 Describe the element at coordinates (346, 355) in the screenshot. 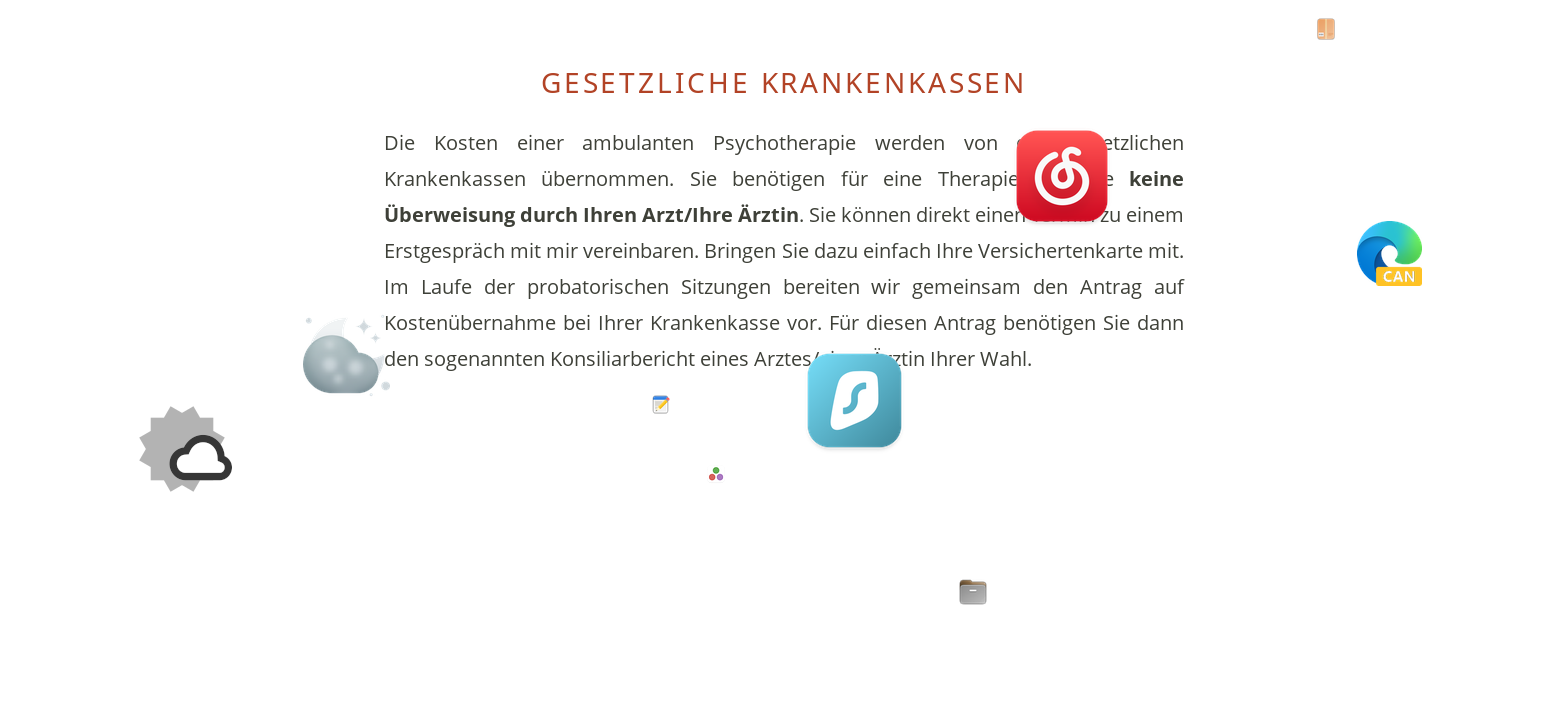

I see `indicates cloudy nighttime weather conditions` at that location.